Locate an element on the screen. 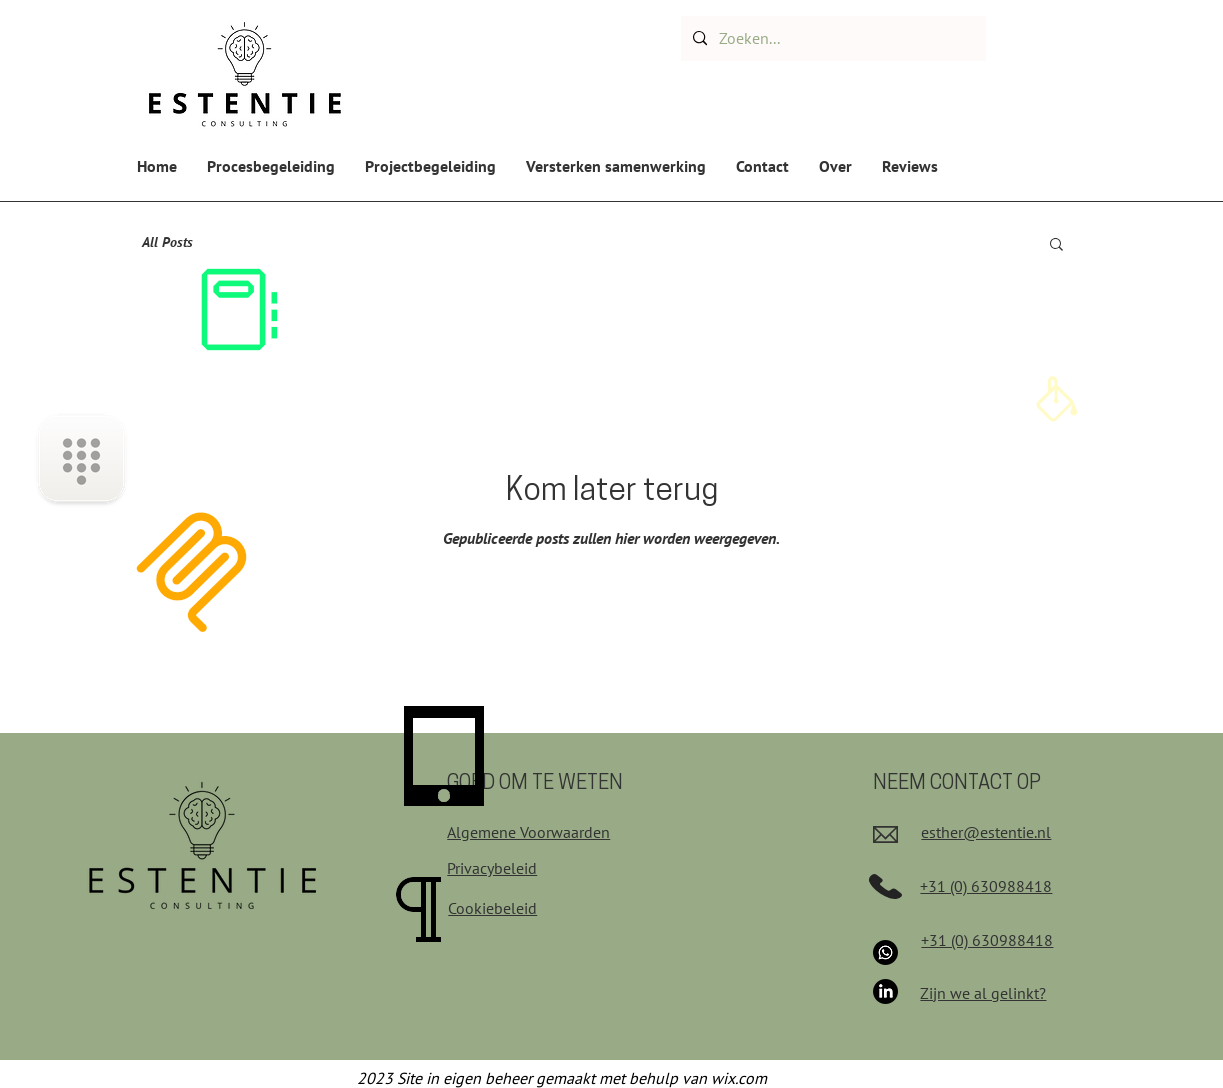  connect to model context protocol services is located at coordinates (191, 571).